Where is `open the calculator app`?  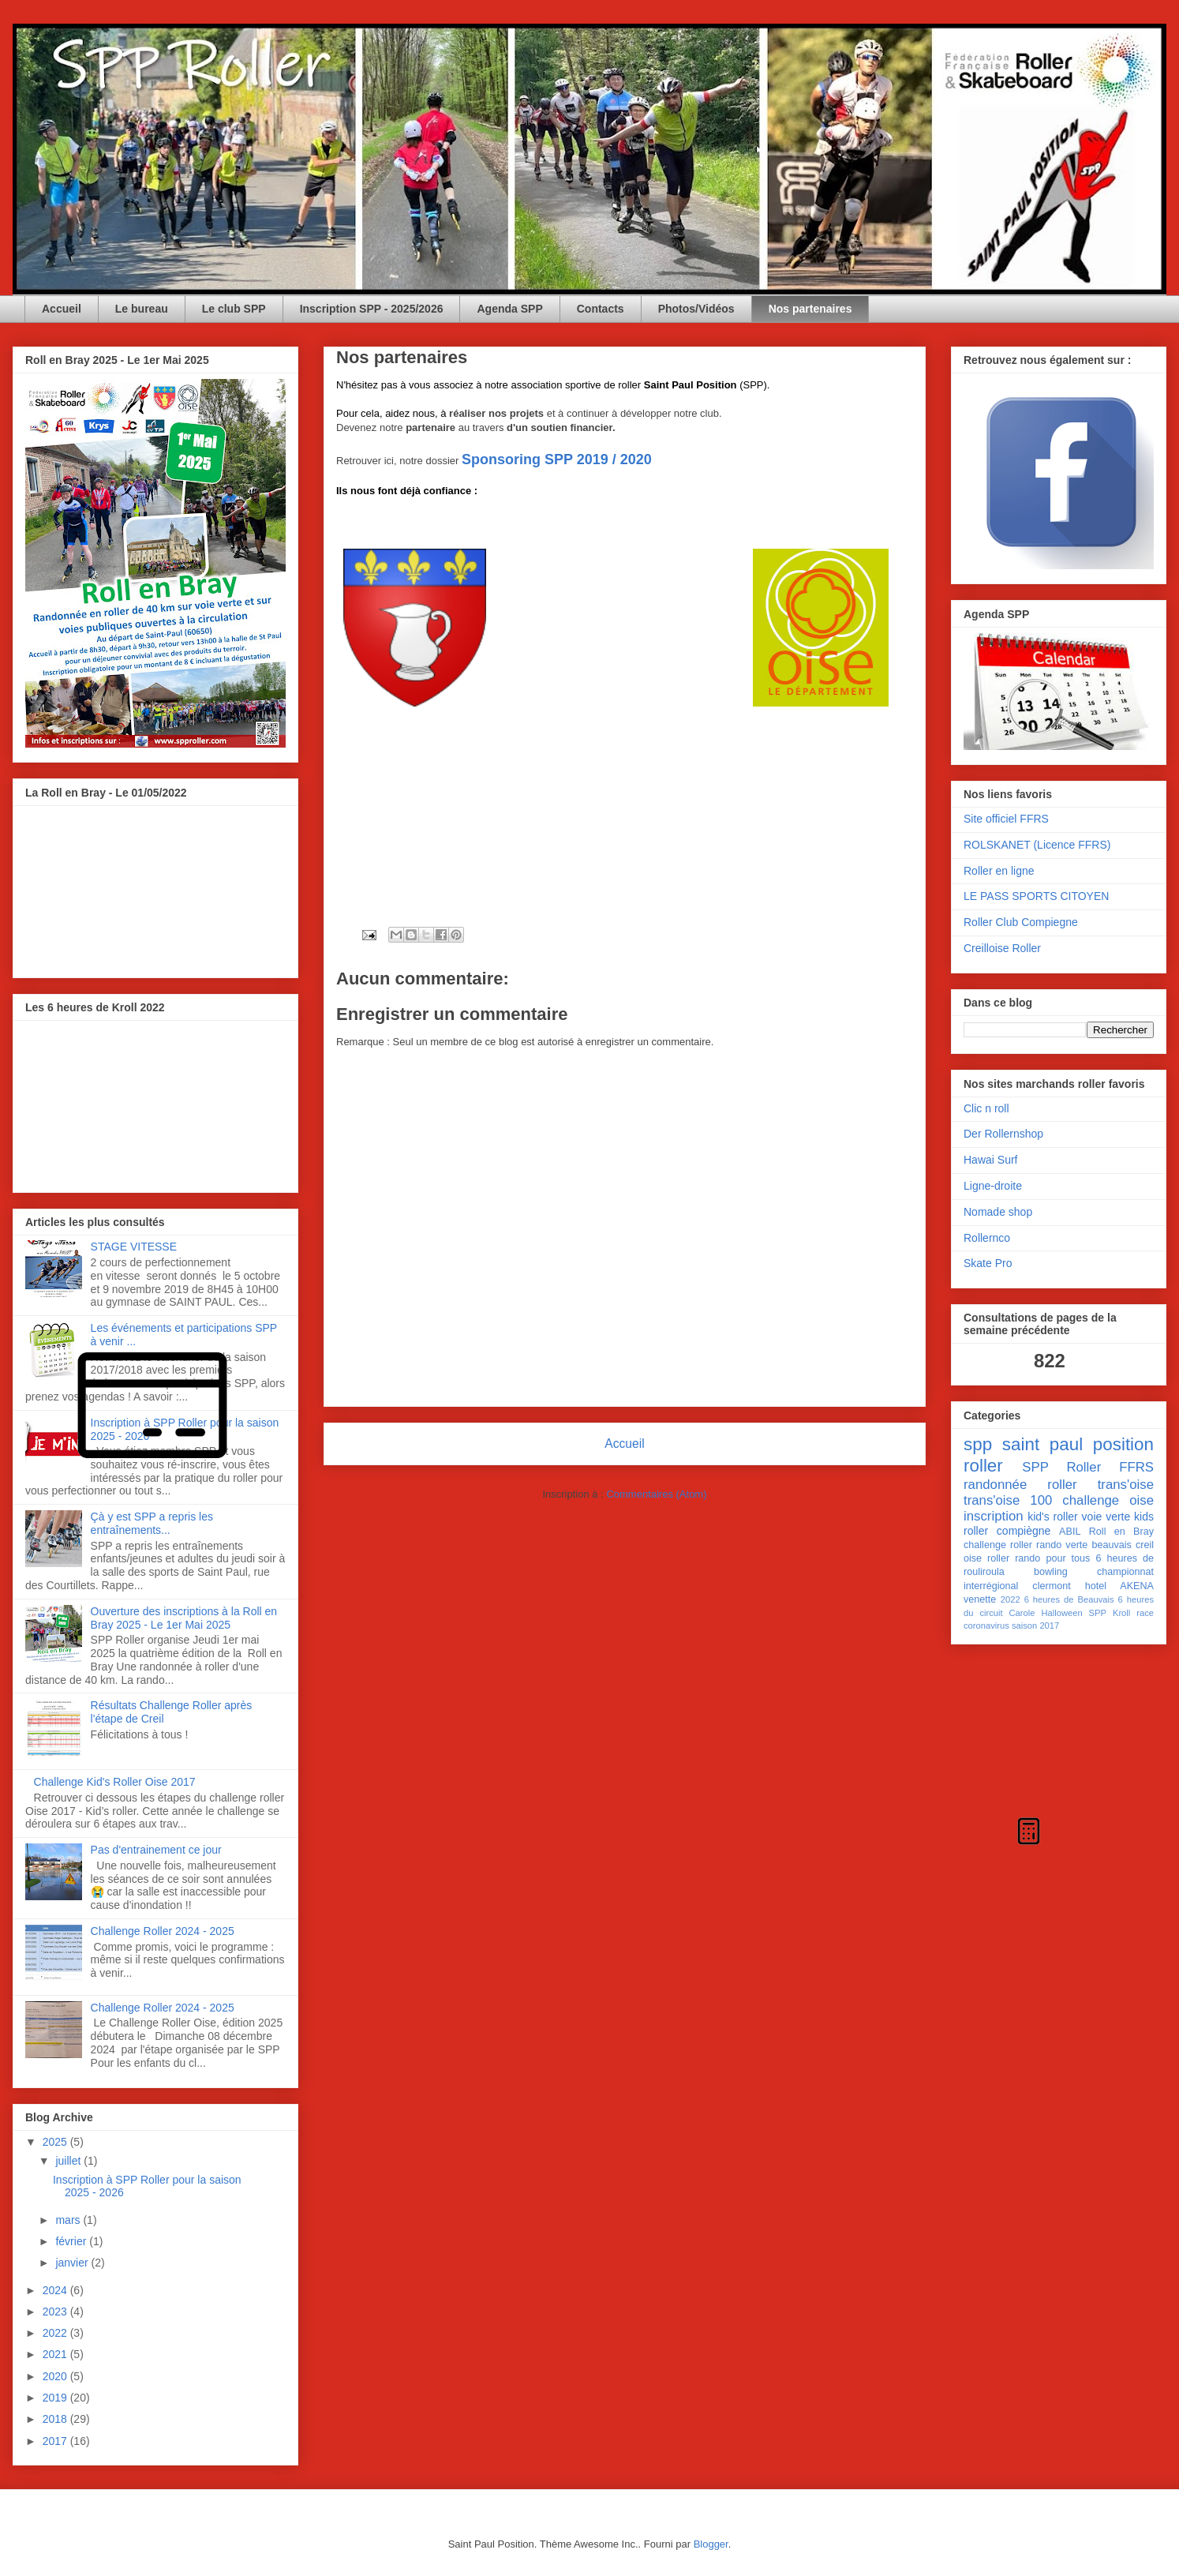
open the calculator app is located at coordinates (1028, 1831).